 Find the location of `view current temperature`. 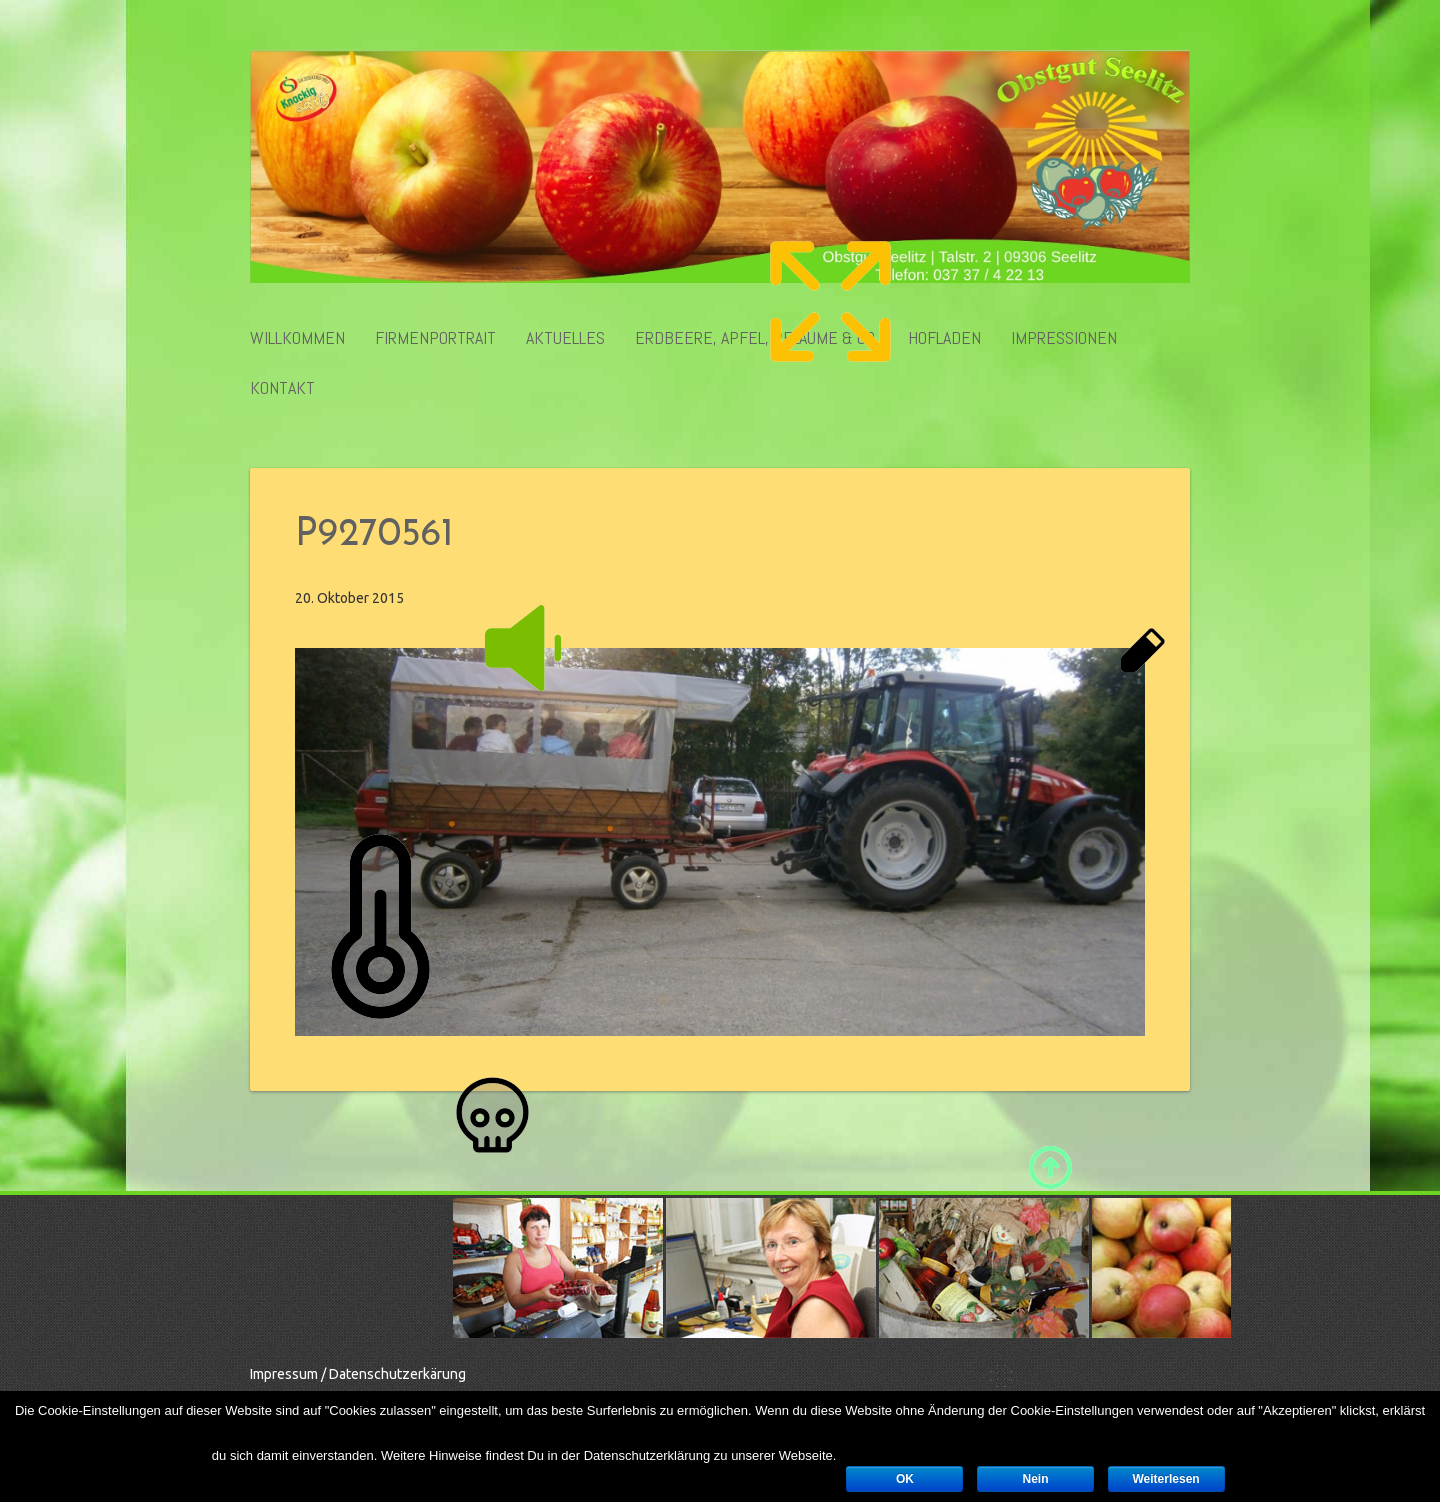

view current temperature is located at coordinates (380, 926).